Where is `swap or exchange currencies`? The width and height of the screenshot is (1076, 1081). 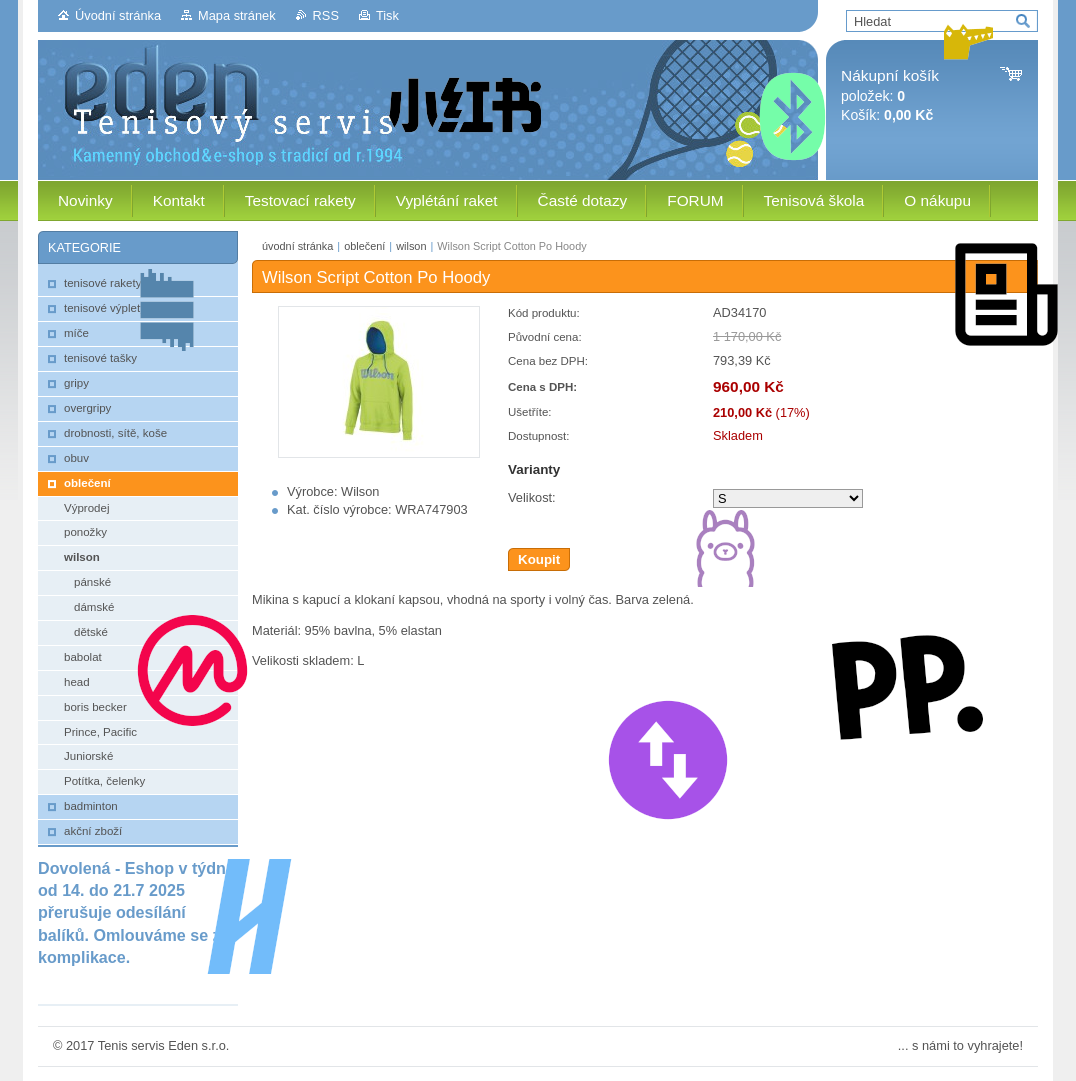
swap or exchange currencies is located at coordinates (668, 760).